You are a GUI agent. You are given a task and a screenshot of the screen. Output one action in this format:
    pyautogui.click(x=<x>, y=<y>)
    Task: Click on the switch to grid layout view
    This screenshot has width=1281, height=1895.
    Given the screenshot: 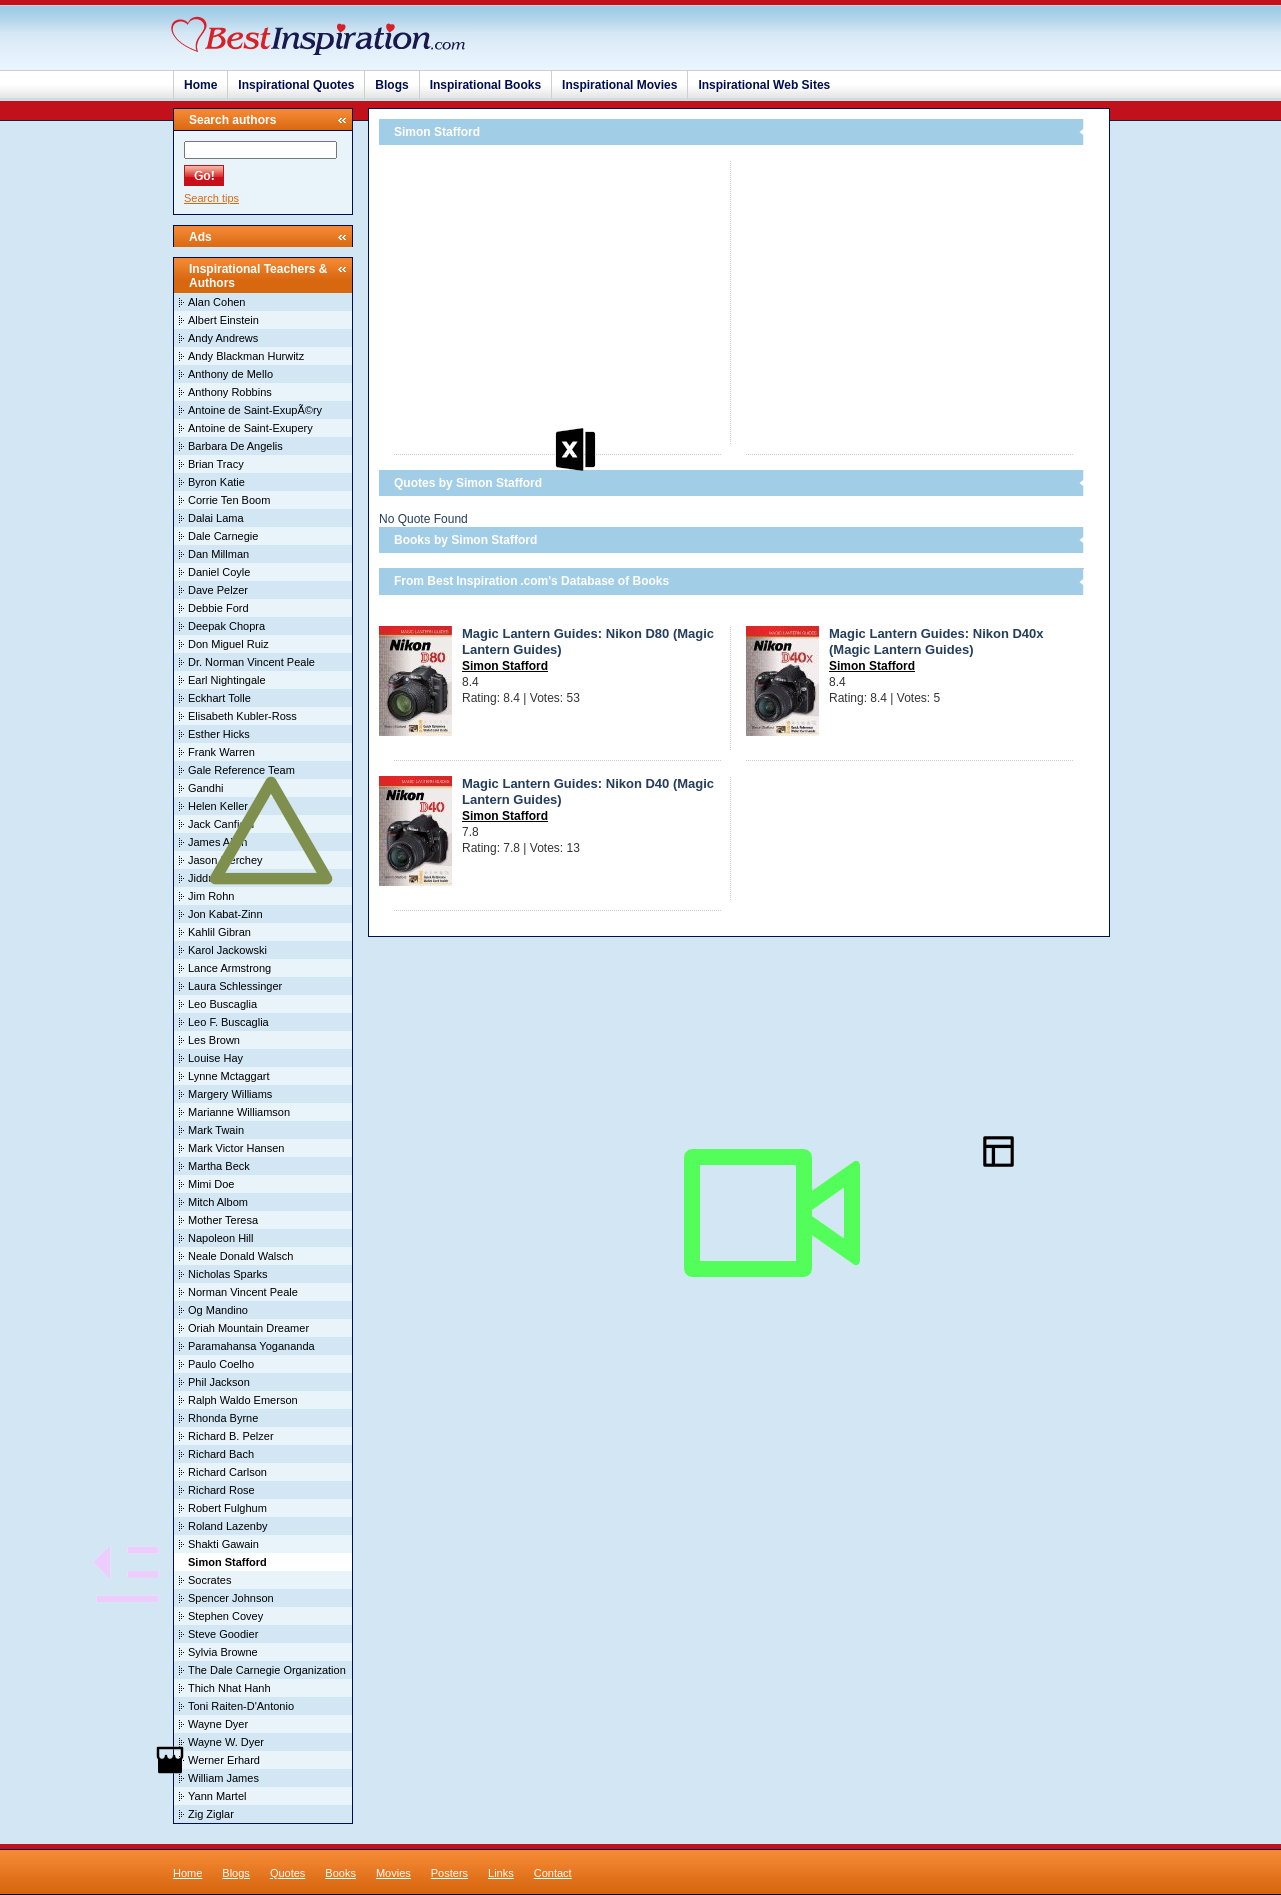 What is the action you would take?
    pyautogui.click(x=998, y=1151)
    